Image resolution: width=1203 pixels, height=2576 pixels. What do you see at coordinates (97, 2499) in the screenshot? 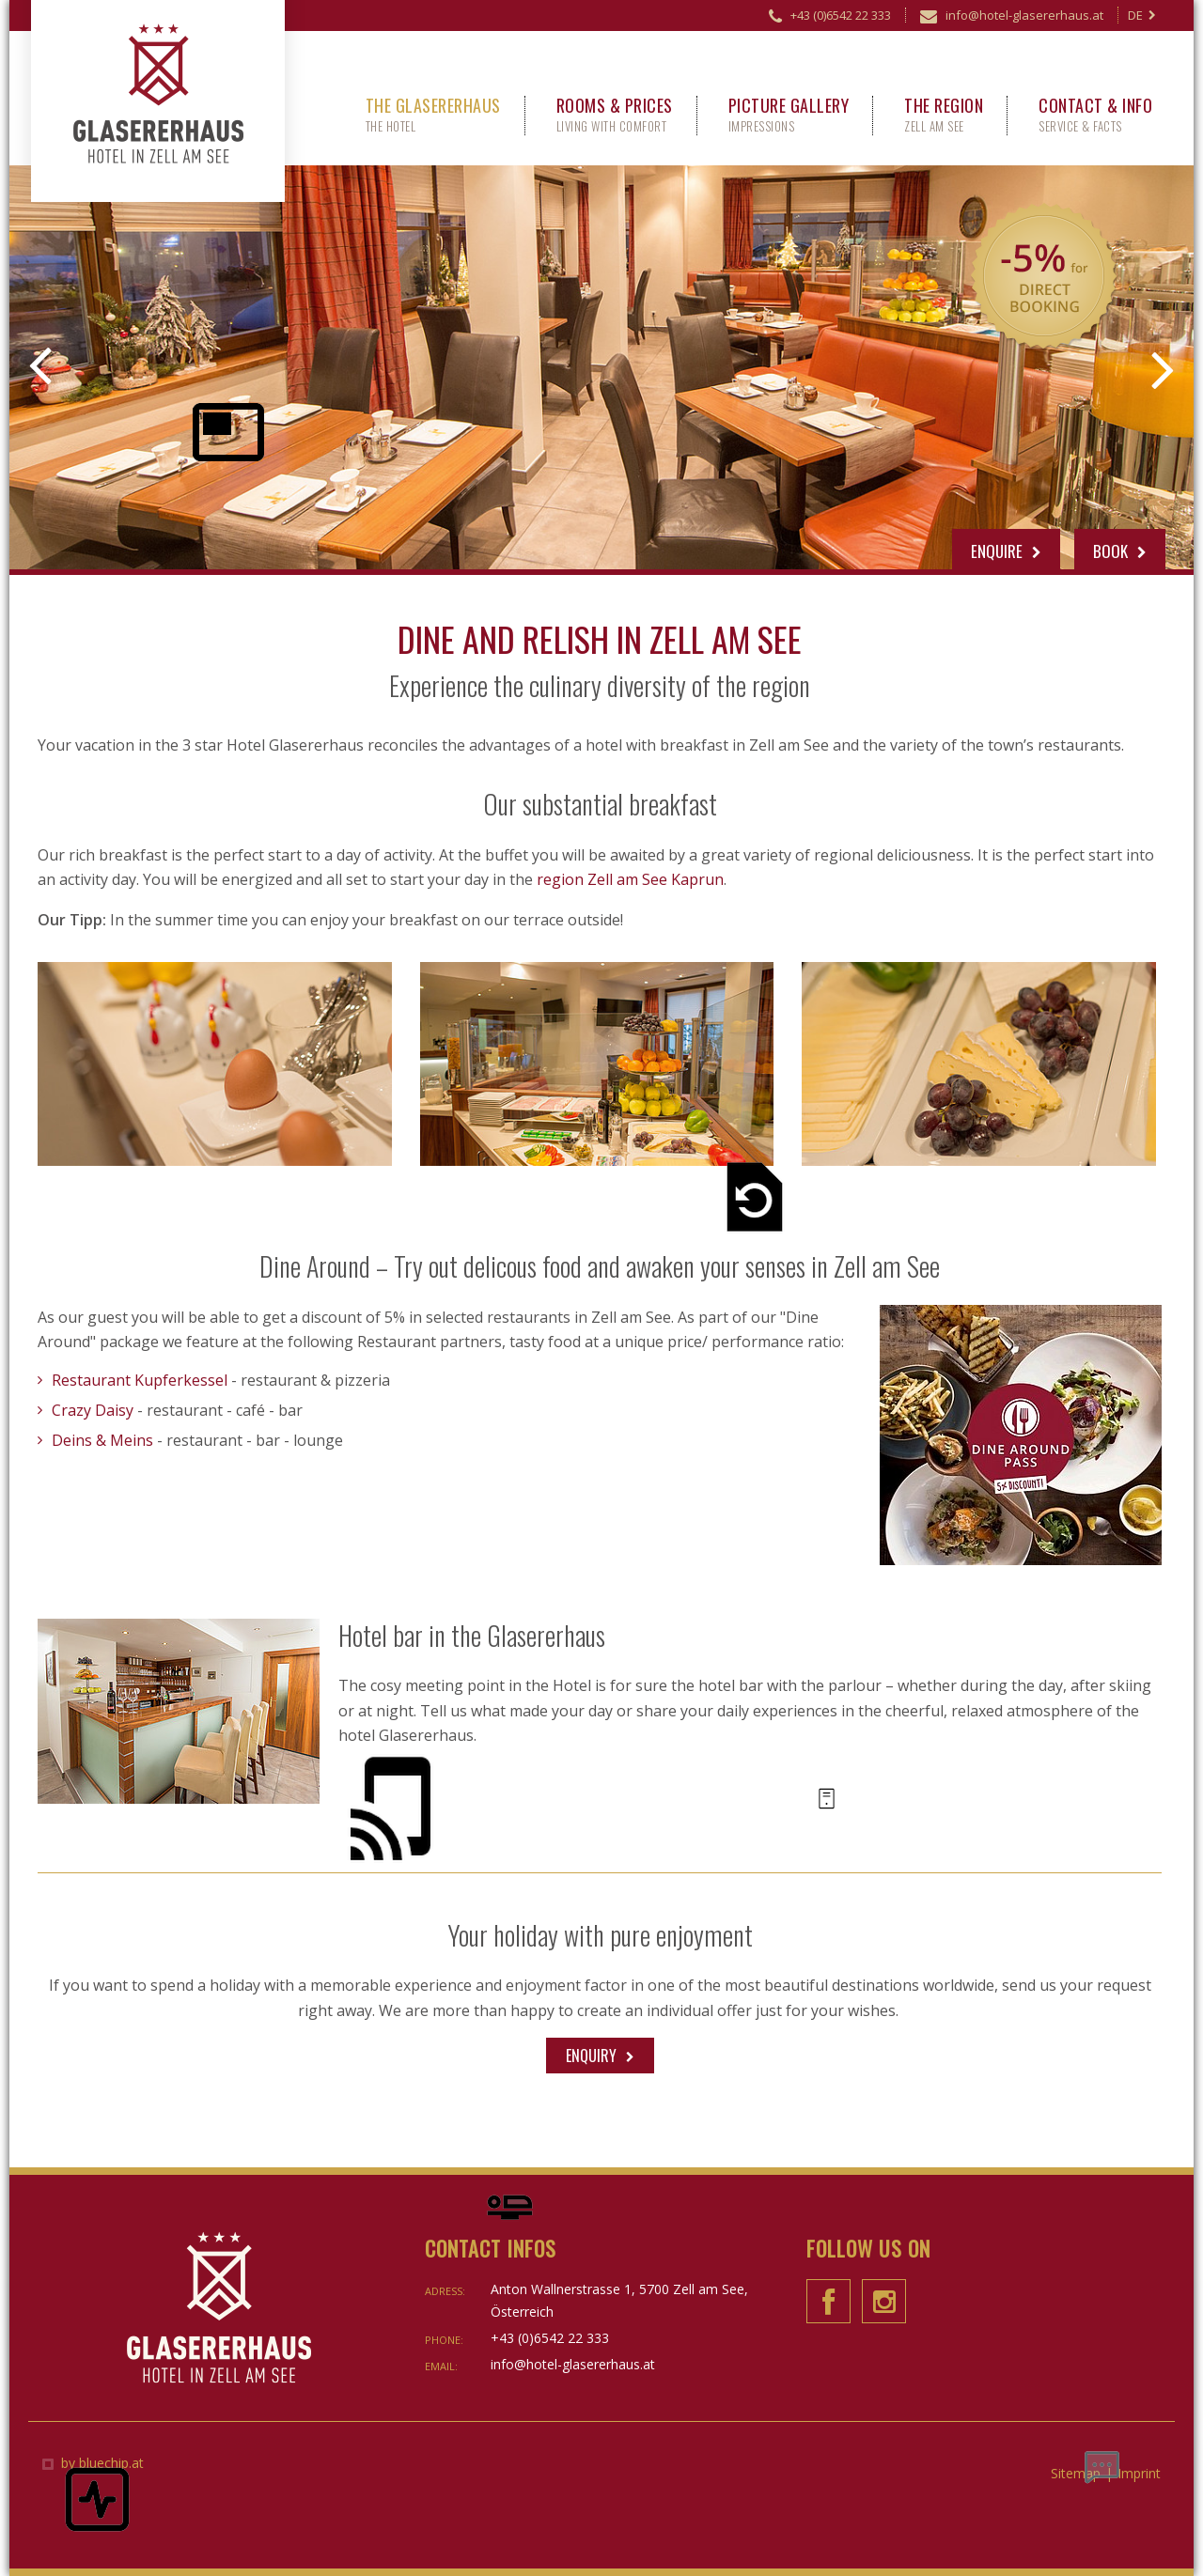
I see `view activity or system status` at bounding box center [97, 2499].